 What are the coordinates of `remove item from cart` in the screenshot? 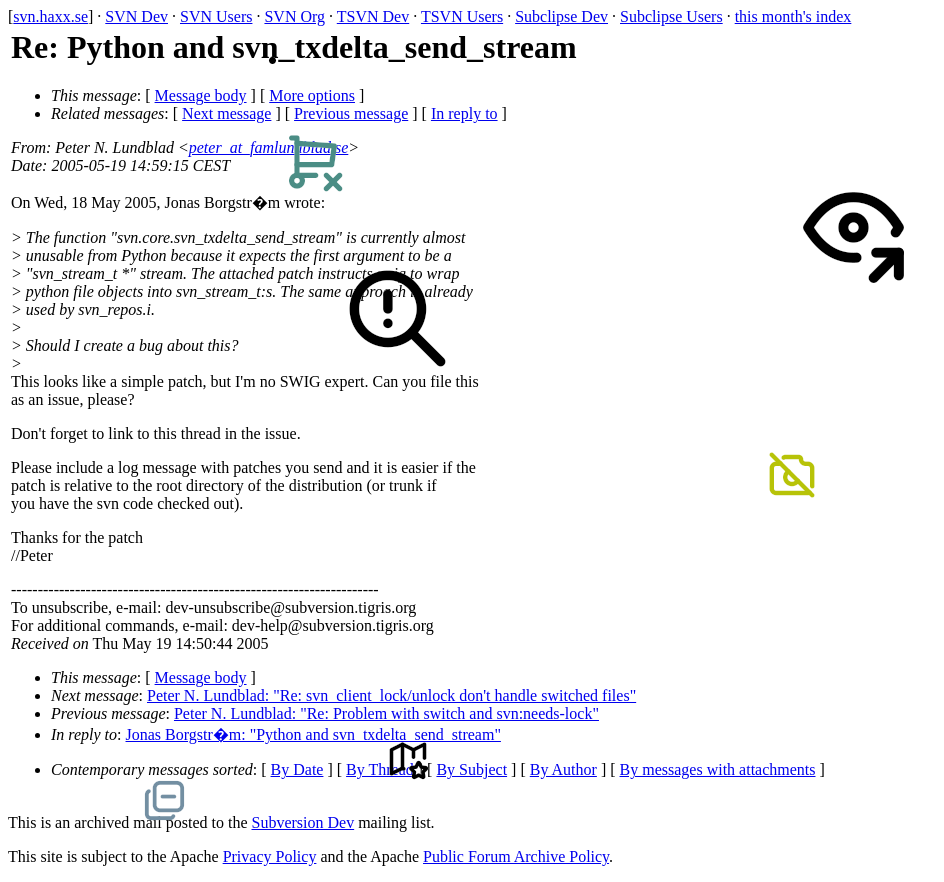 It's located at (313, 162).